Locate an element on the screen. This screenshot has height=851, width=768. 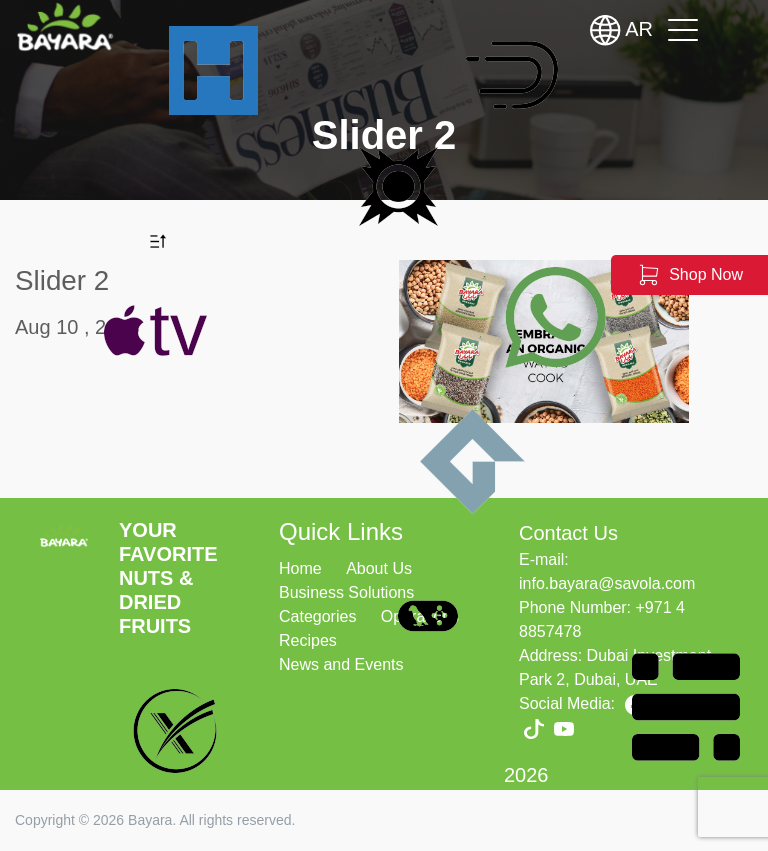
apache druid logo is located at coordinates (512, 75).